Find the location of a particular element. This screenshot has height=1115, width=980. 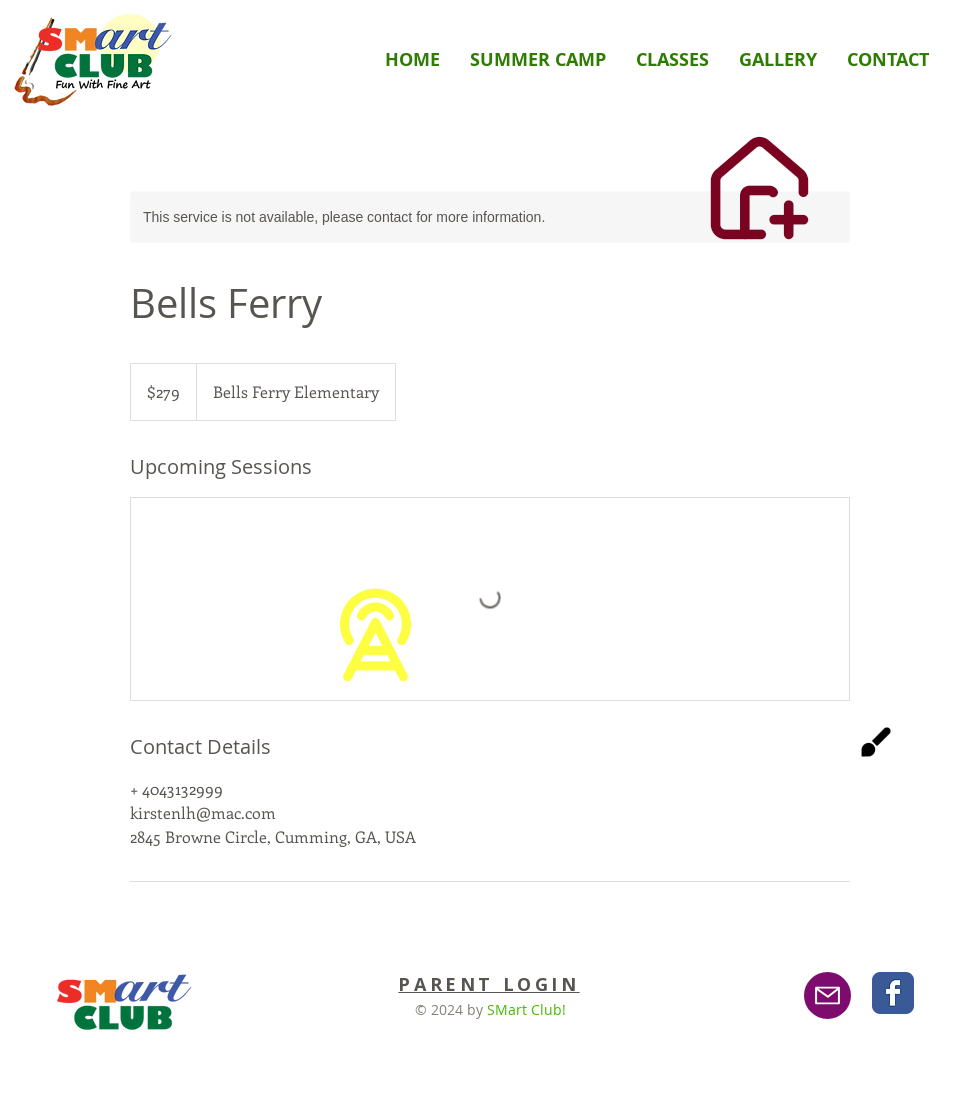

add a new home or property is located at coordinates (759, 190).